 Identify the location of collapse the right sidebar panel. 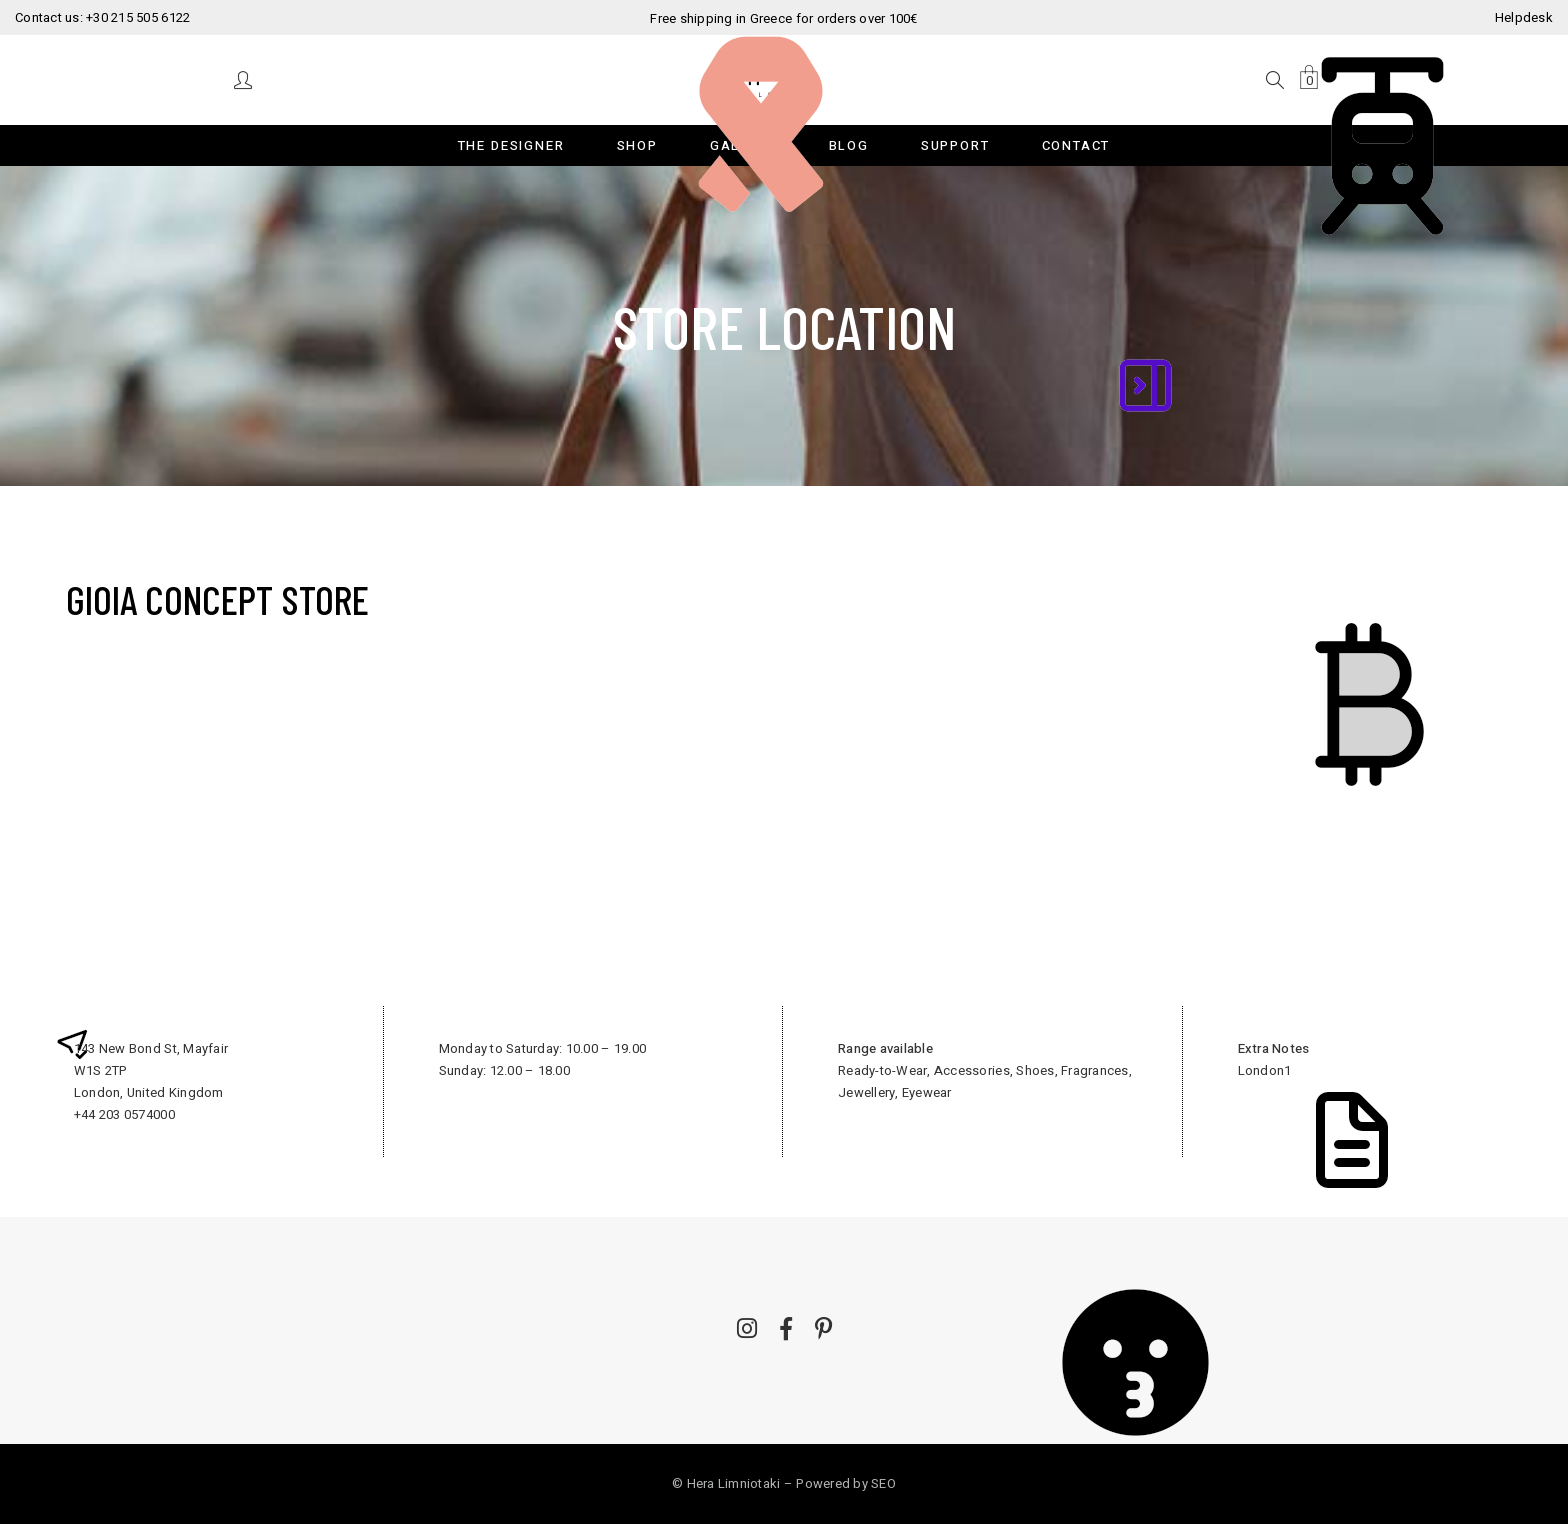
(1145, 385).